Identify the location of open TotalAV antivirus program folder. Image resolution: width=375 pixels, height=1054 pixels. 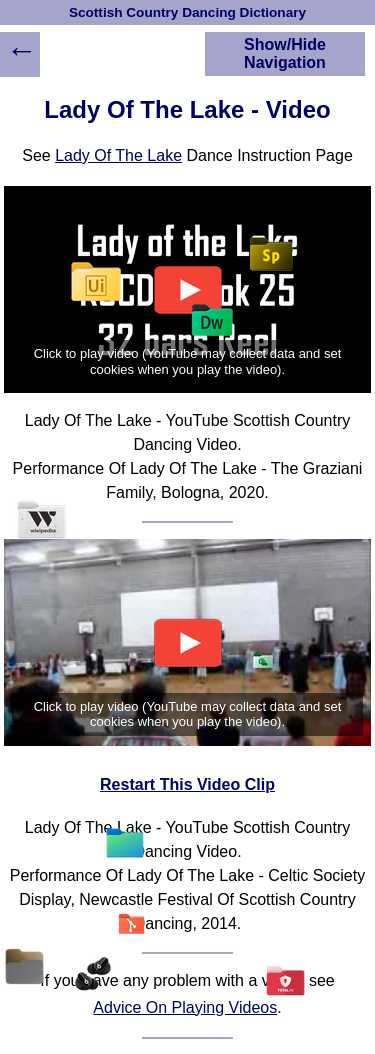
(285, 981).